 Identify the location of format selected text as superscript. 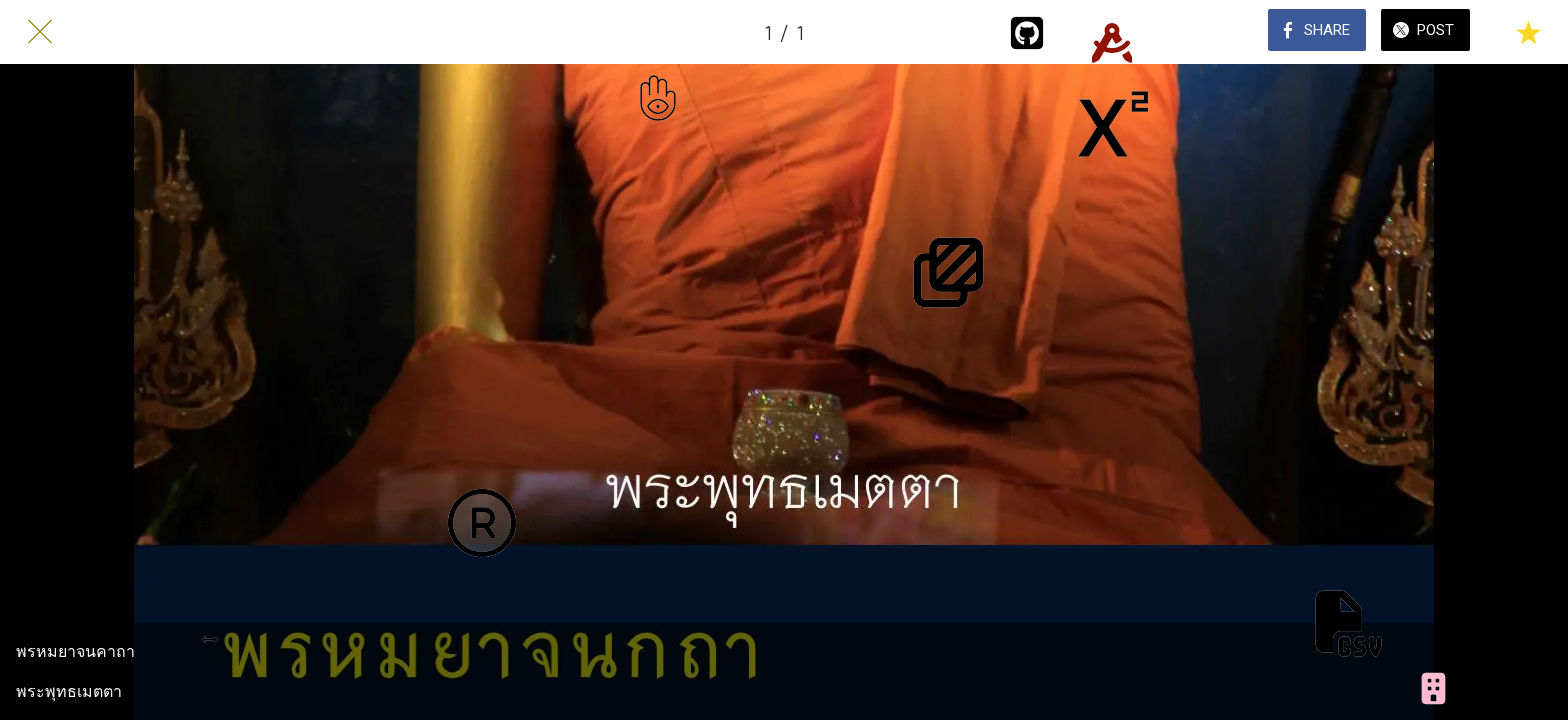
(1103, 124).